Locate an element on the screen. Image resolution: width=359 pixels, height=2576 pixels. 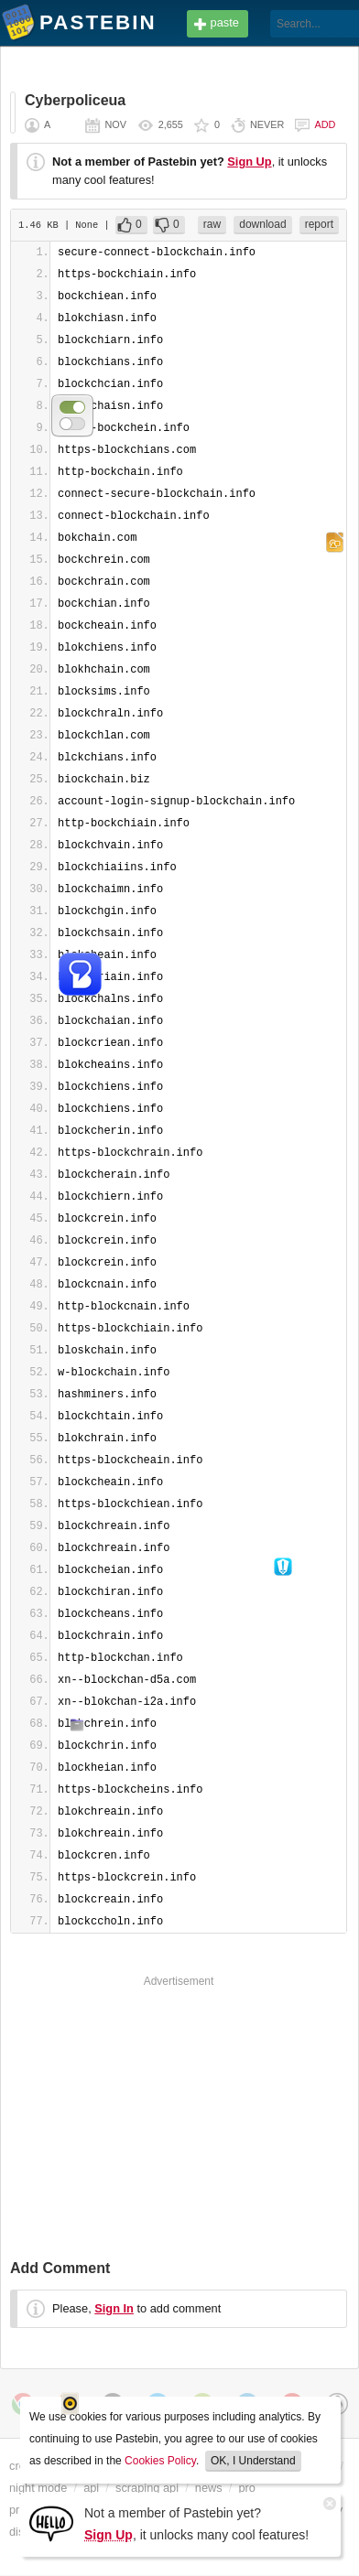
open the file manager application is located at coordinates (77, 1725).